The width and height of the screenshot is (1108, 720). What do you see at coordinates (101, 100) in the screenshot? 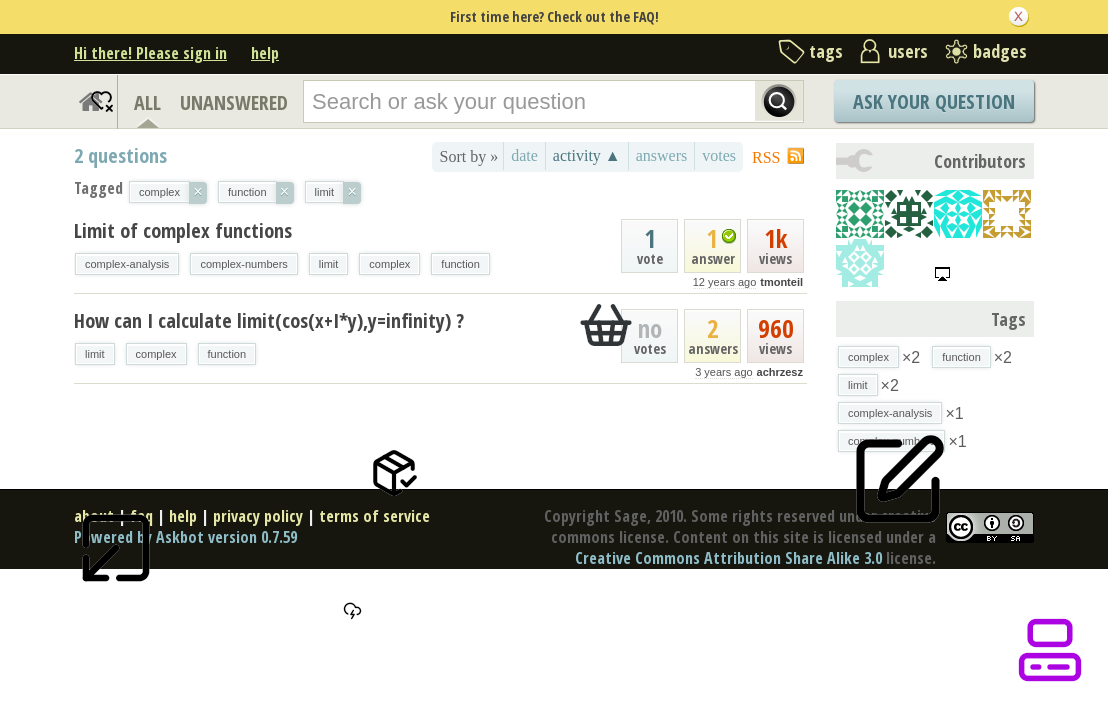
I see `remove from favorites` at bounding box center [101, 100].